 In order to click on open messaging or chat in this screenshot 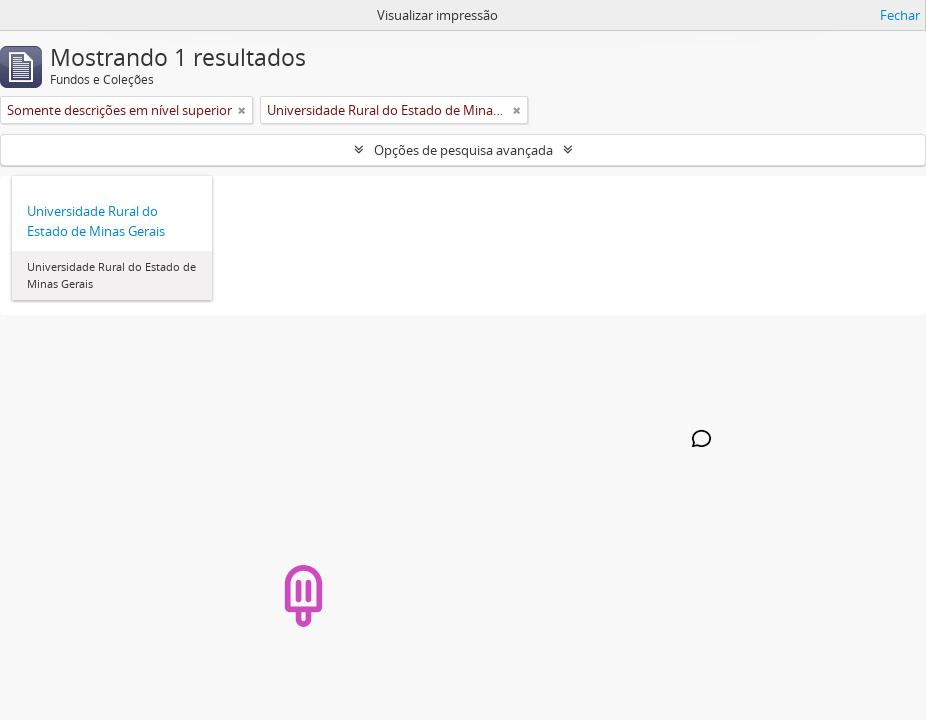, I will do `click(701, 438)`.